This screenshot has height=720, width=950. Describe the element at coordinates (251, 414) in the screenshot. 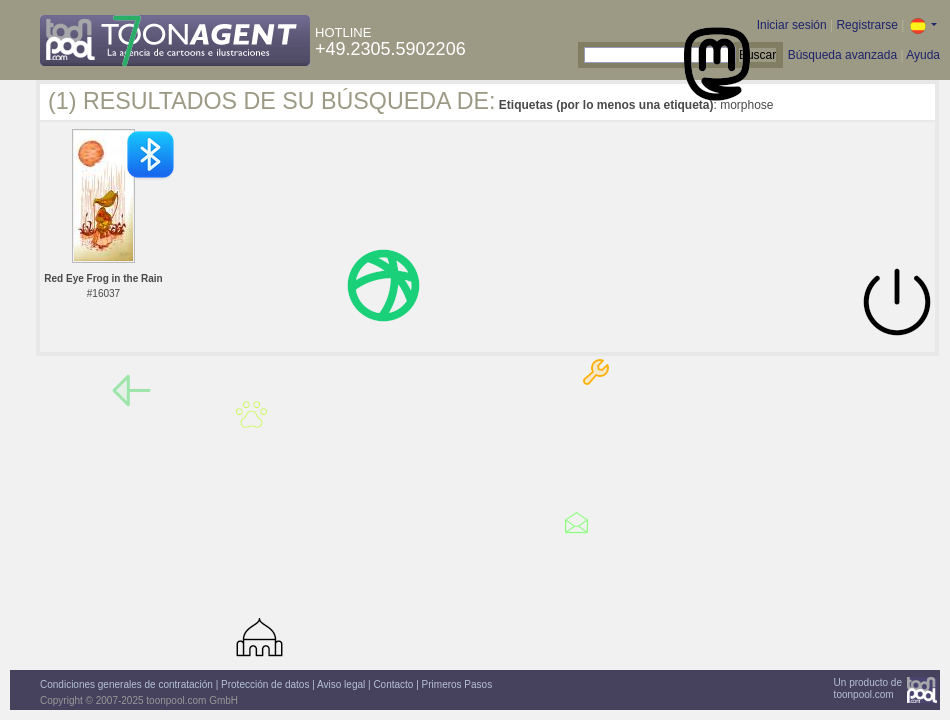

I see `access pet-related features or settings` at that location.